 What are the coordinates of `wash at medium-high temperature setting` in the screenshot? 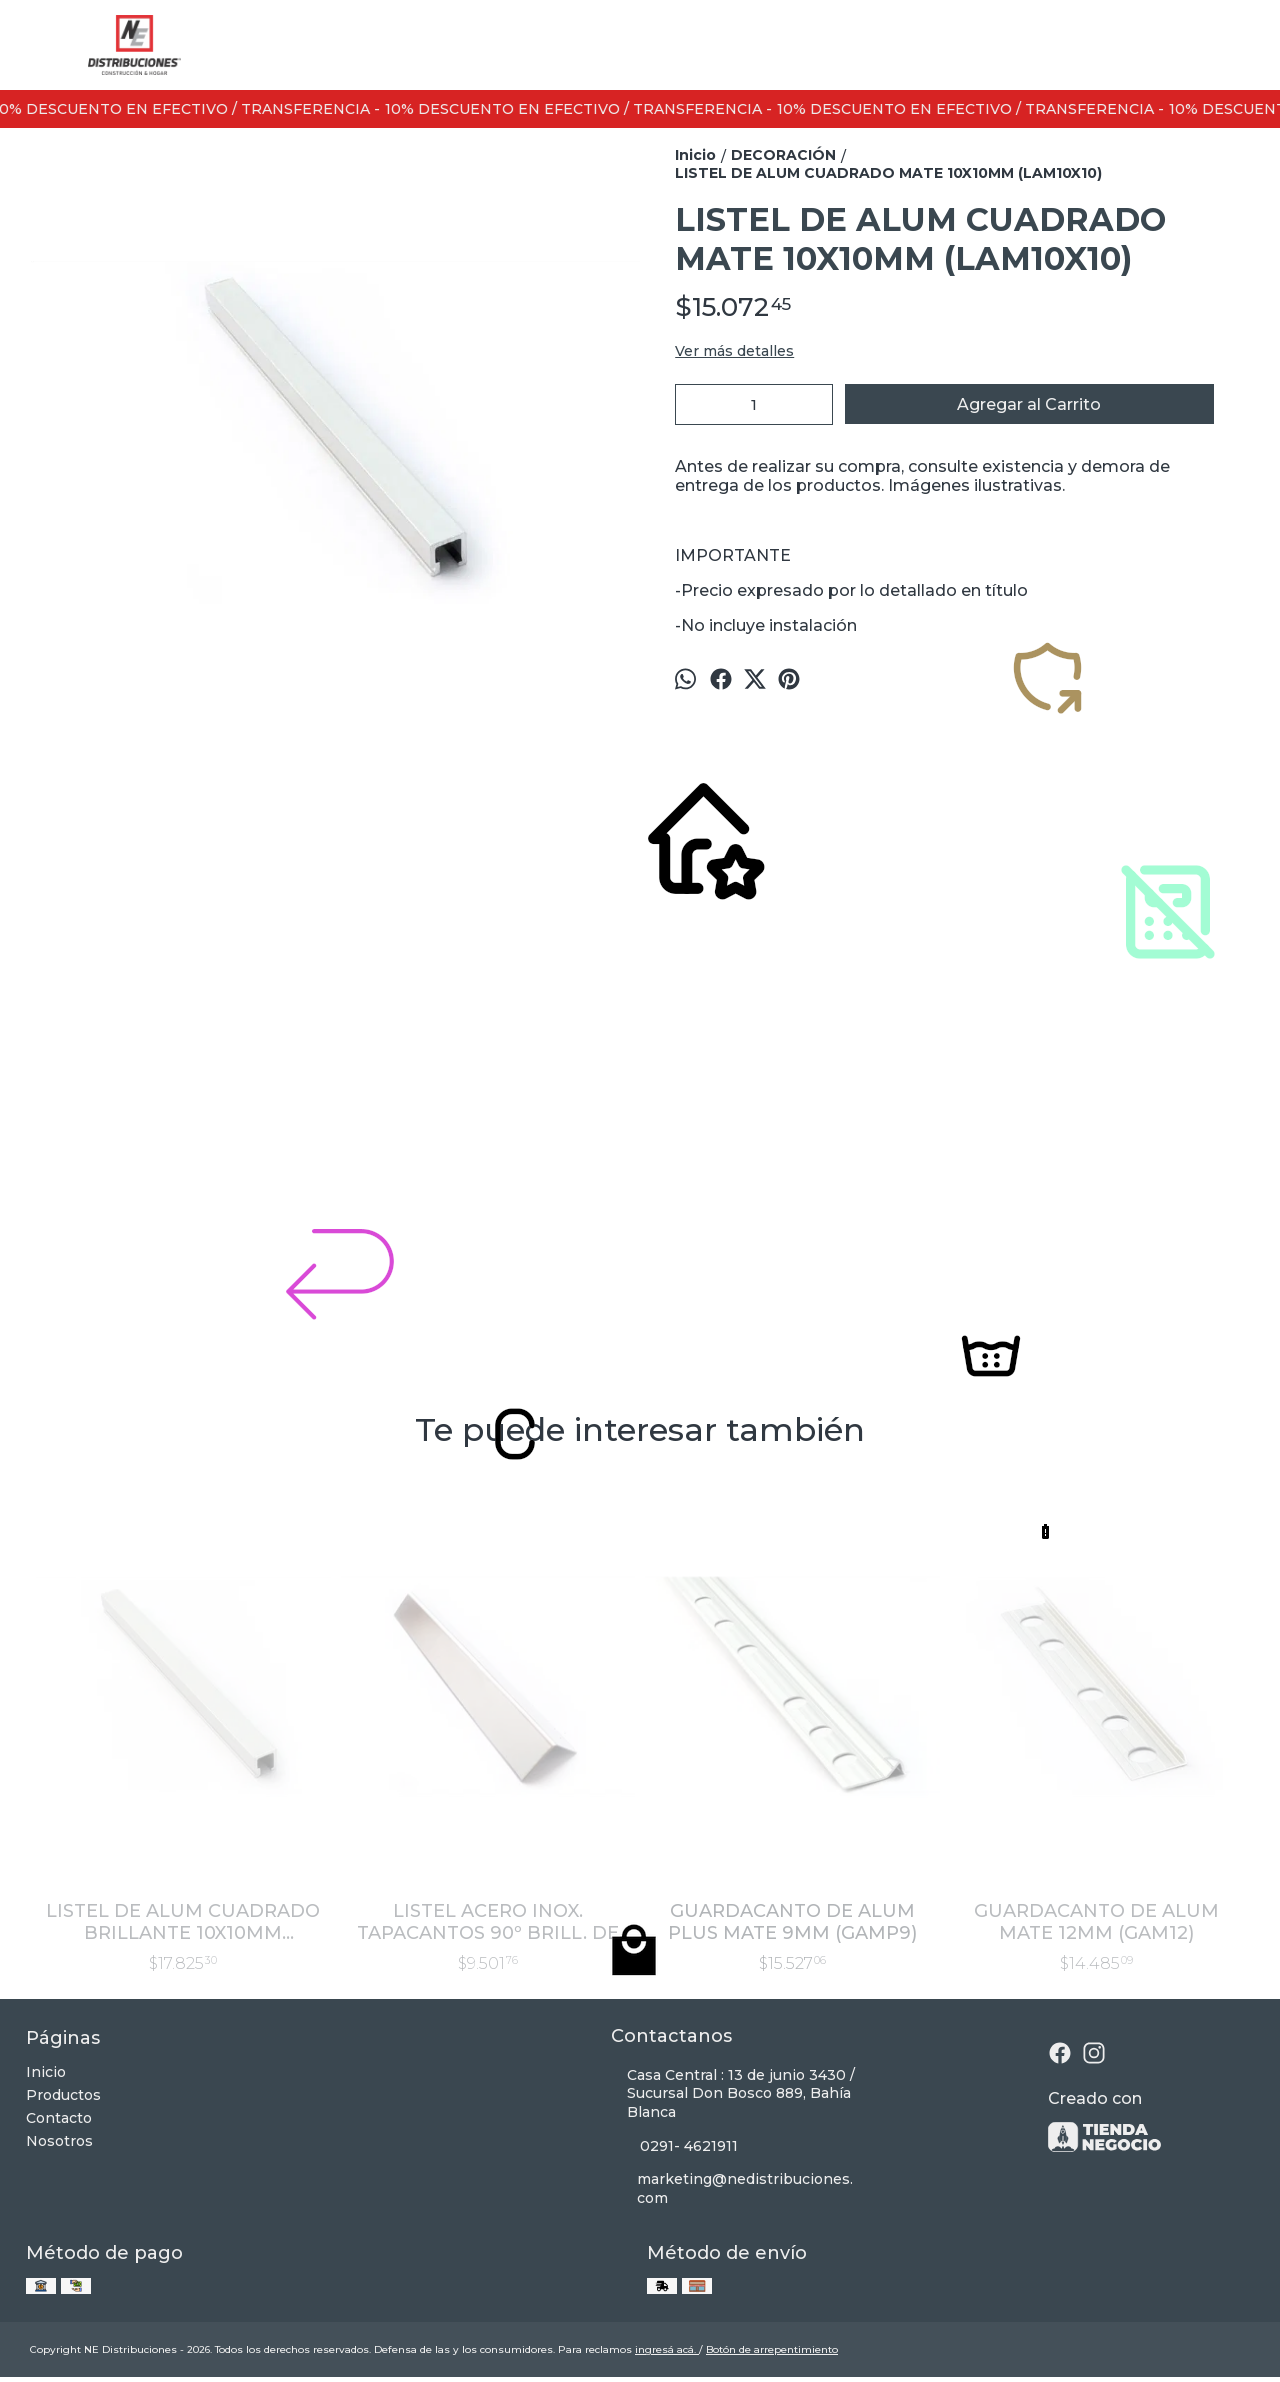 It's located at (991, 1356).